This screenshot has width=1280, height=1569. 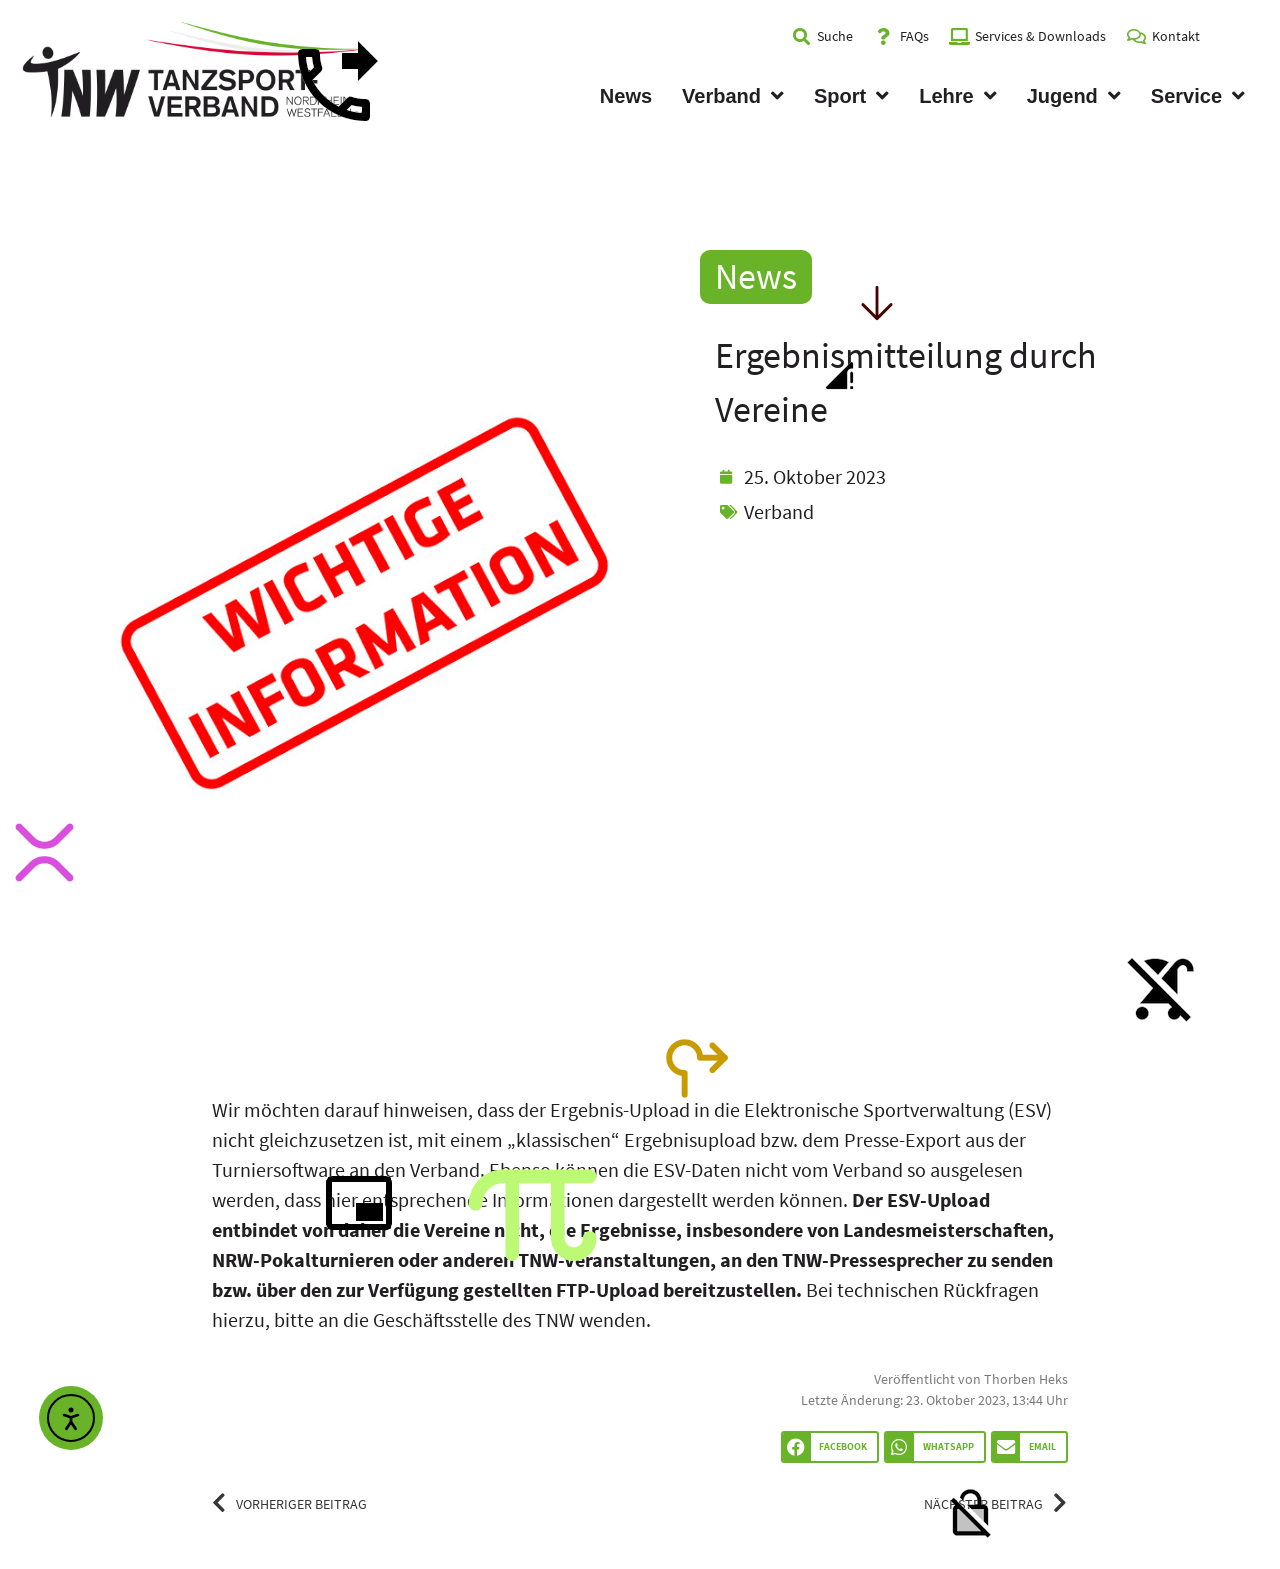 I want to click on scroll down or view more content, so click(x=877, y=303).